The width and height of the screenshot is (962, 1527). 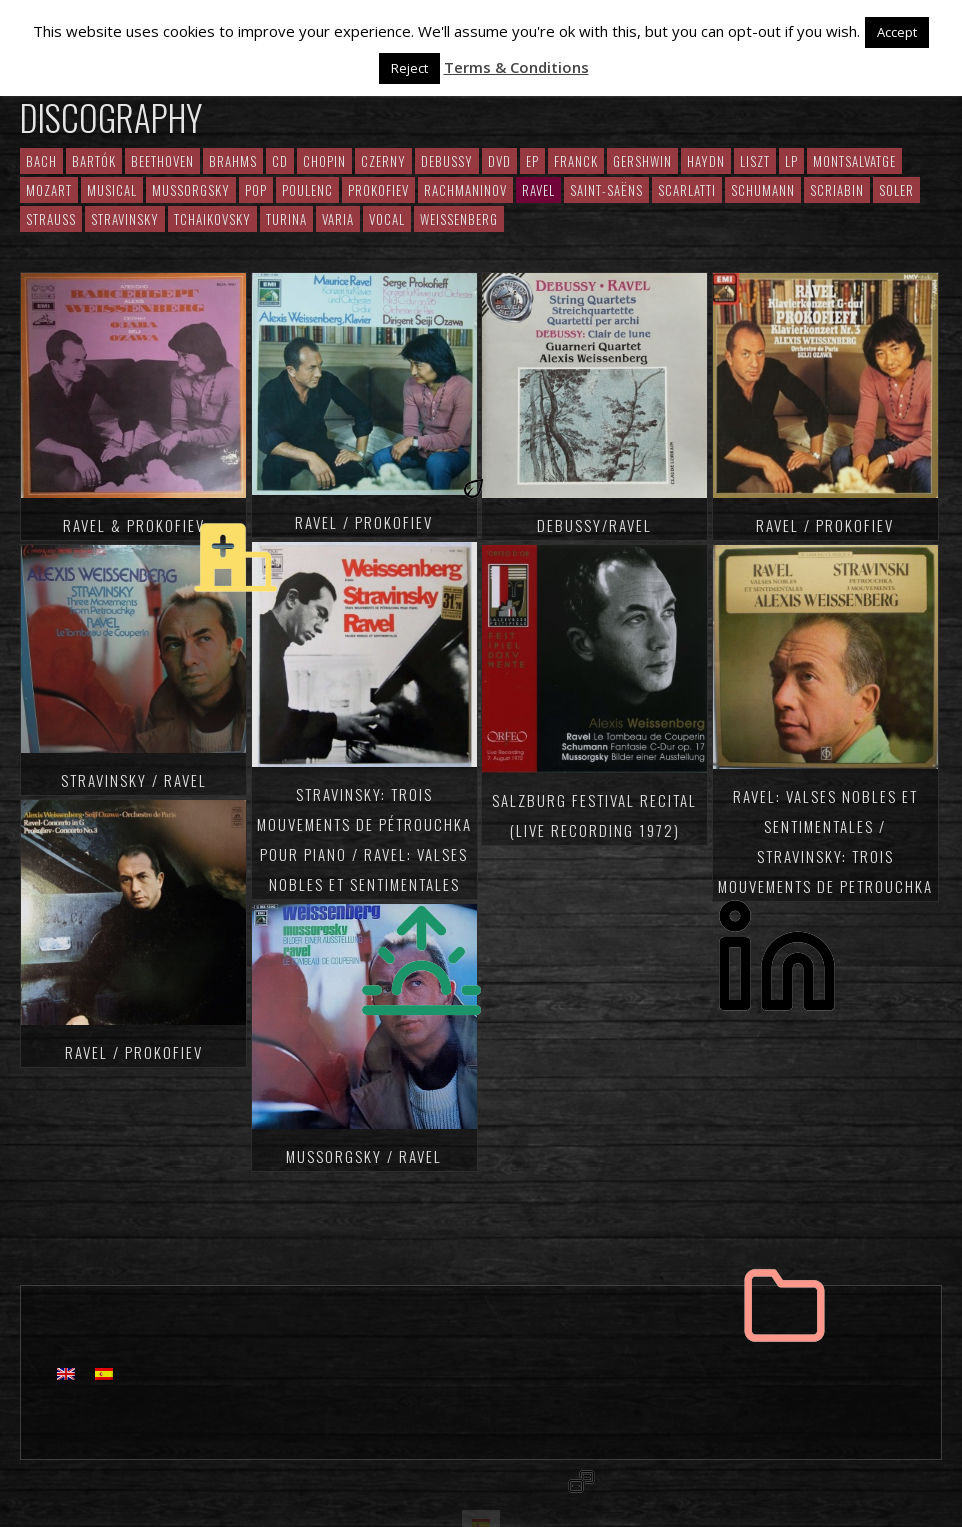 I want to click on indicates an enum member or enumeration value in code, so click(x=581, y=1481).